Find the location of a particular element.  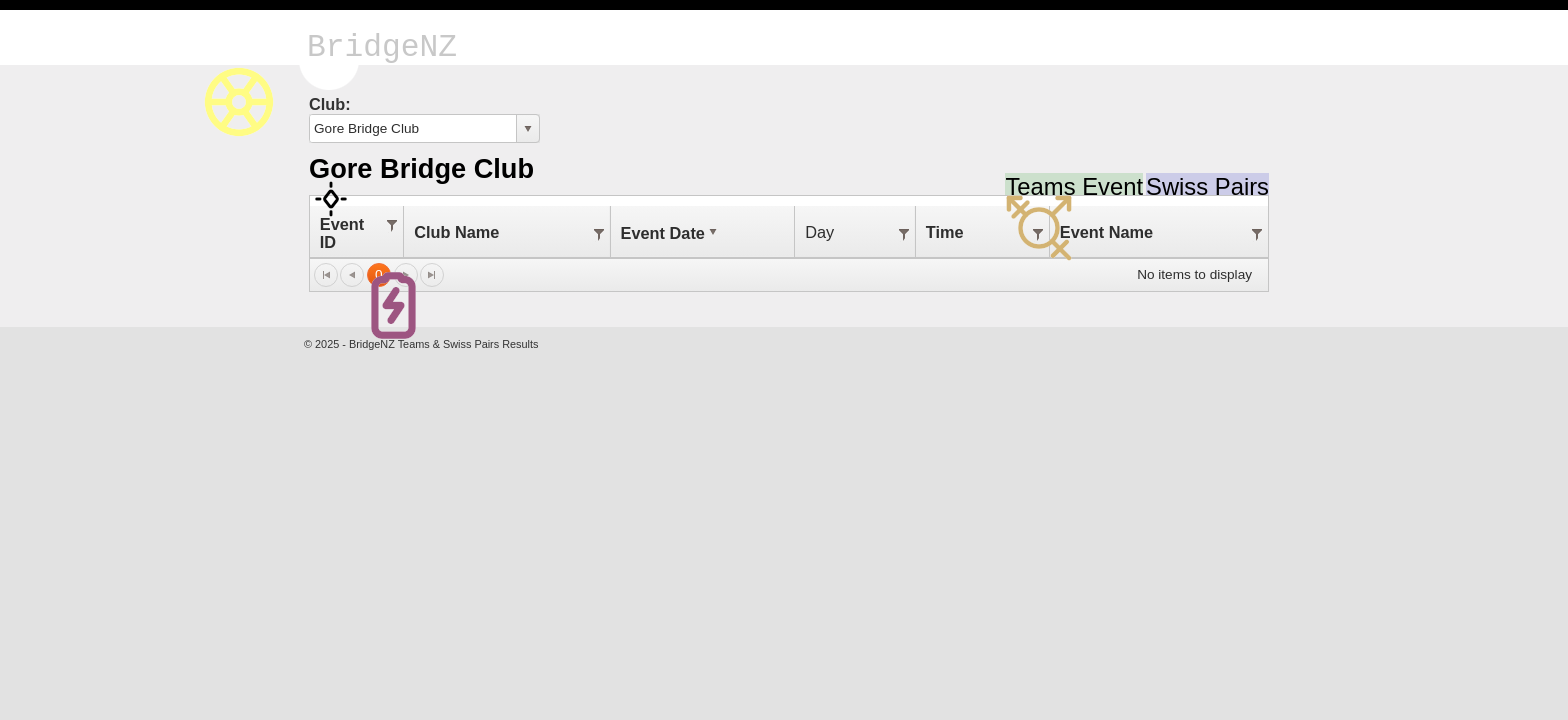

access vehicle or tire settings is located at coordinates (239, 102).